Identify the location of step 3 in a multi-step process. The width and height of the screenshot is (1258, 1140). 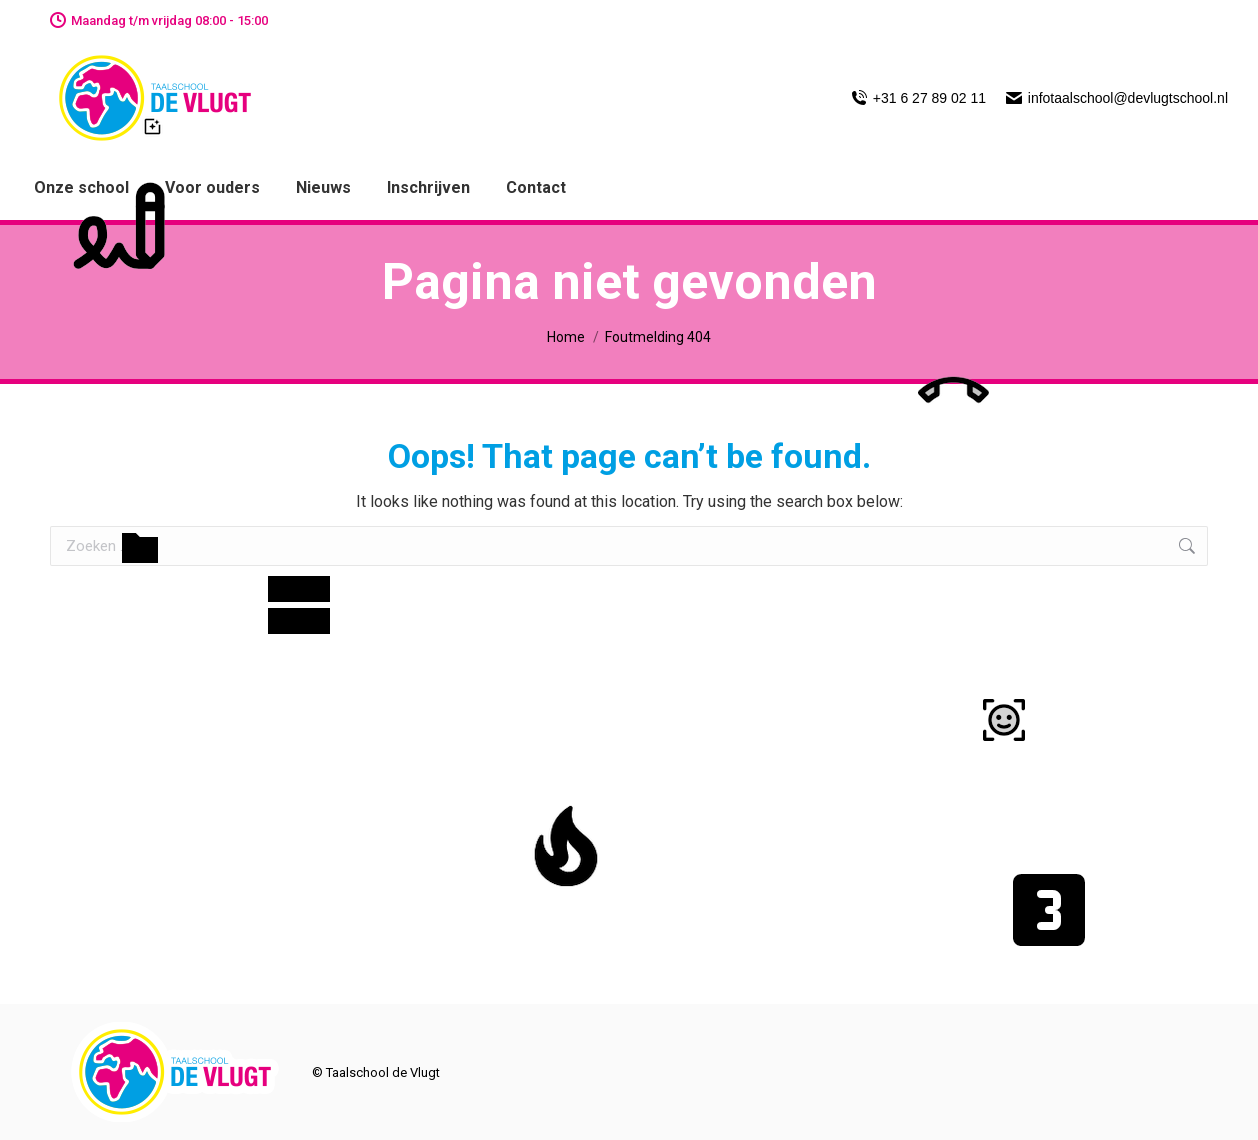
(1049, 910).